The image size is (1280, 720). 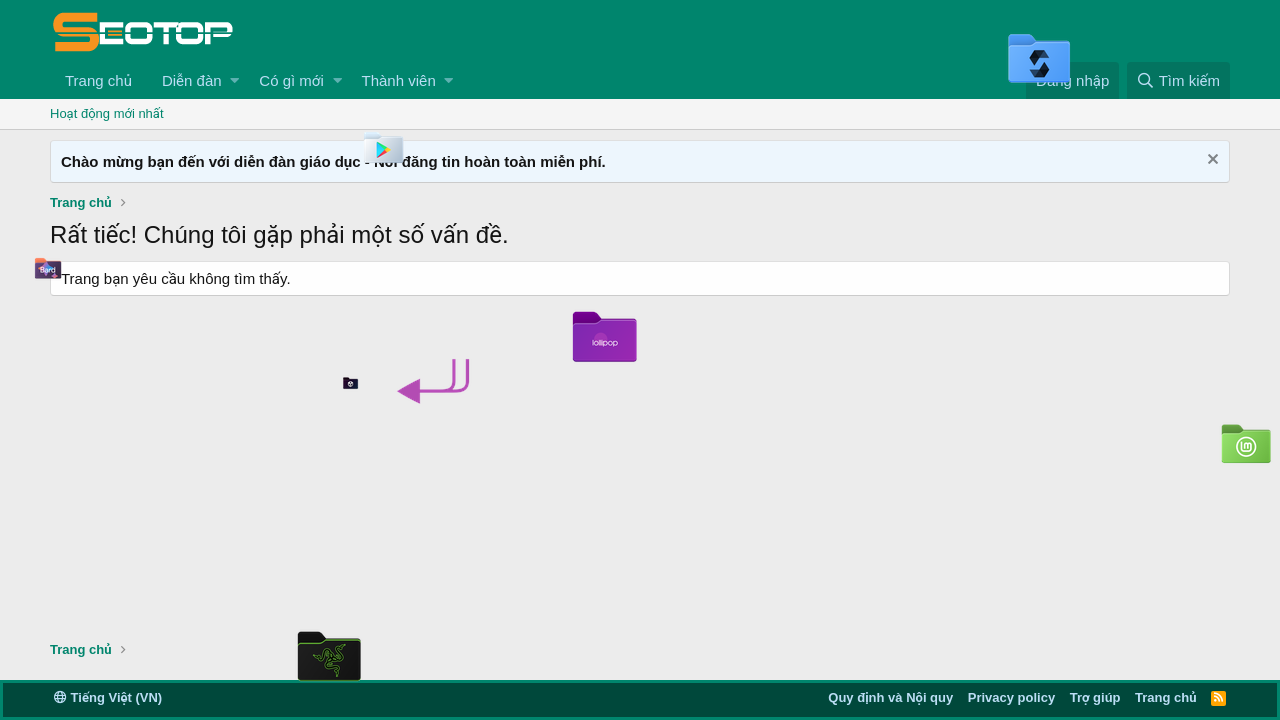 I want to click on folder containing Google Bard AI files, so click(x=48, y=269).